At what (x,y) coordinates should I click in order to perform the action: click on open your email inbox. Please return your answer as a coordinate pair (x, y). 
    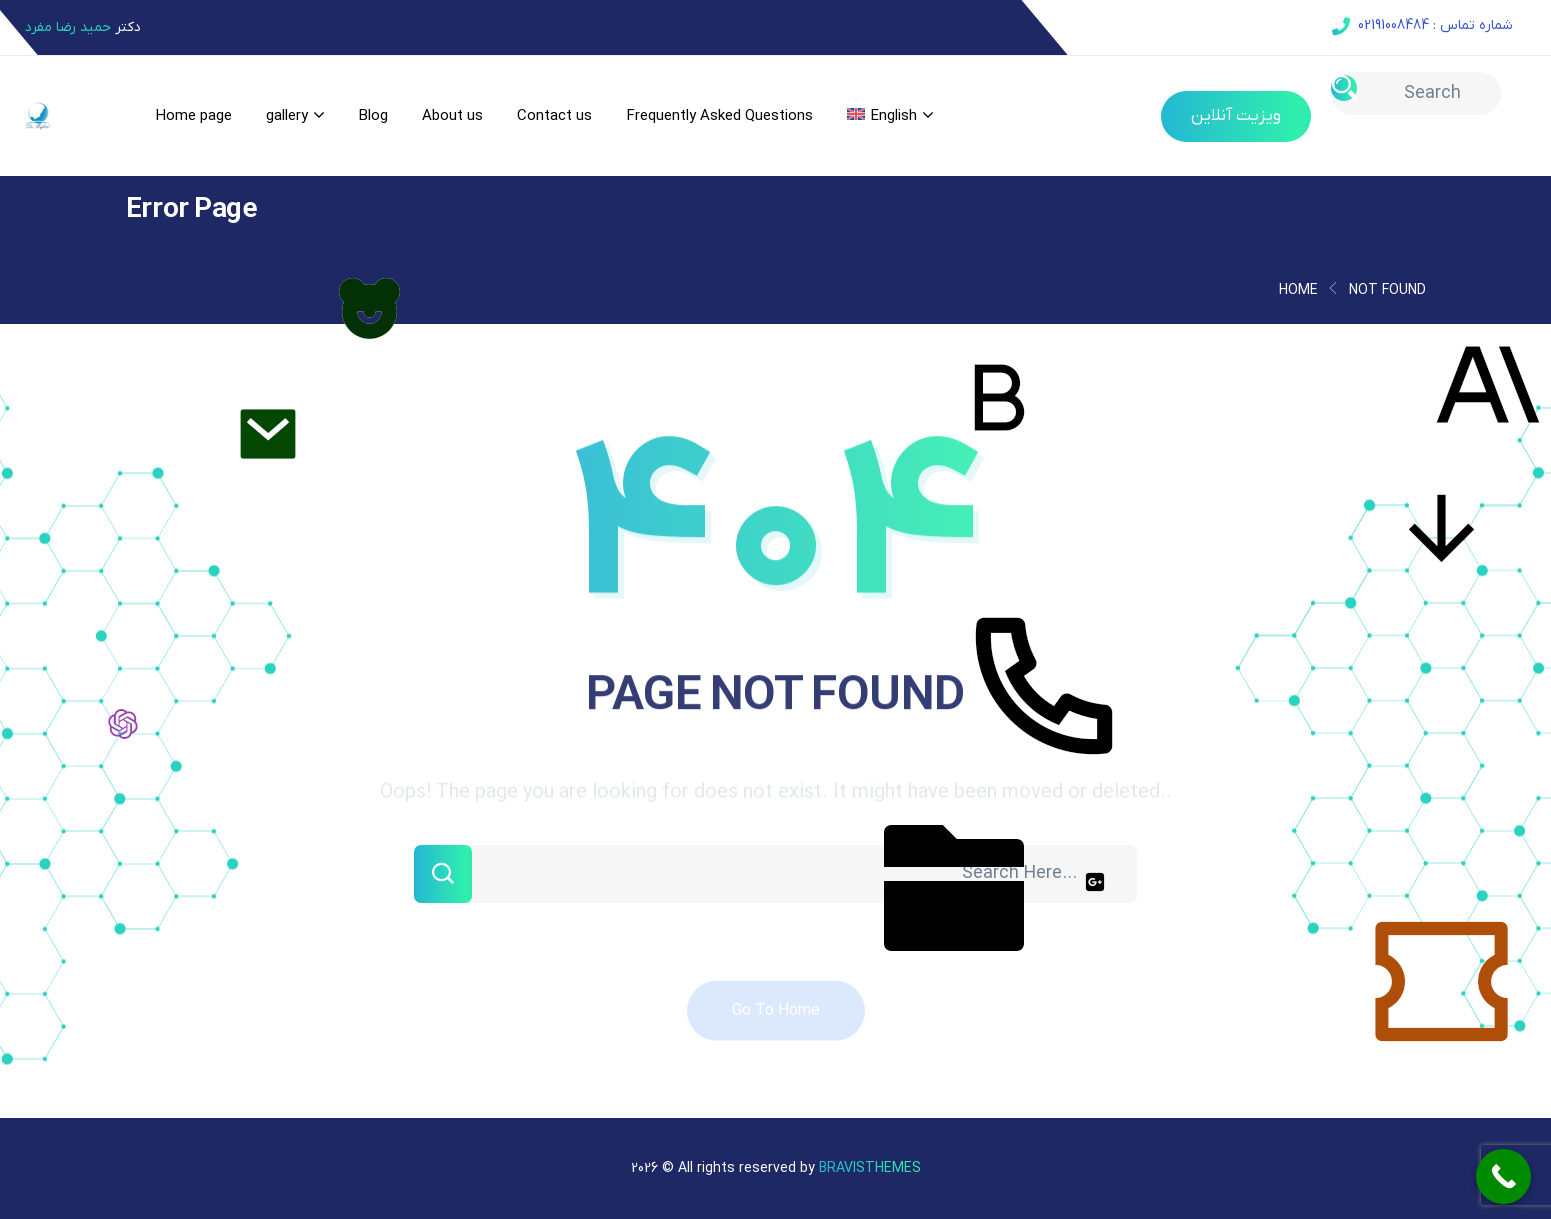
    Looking at the image, I should click on (268, 434).